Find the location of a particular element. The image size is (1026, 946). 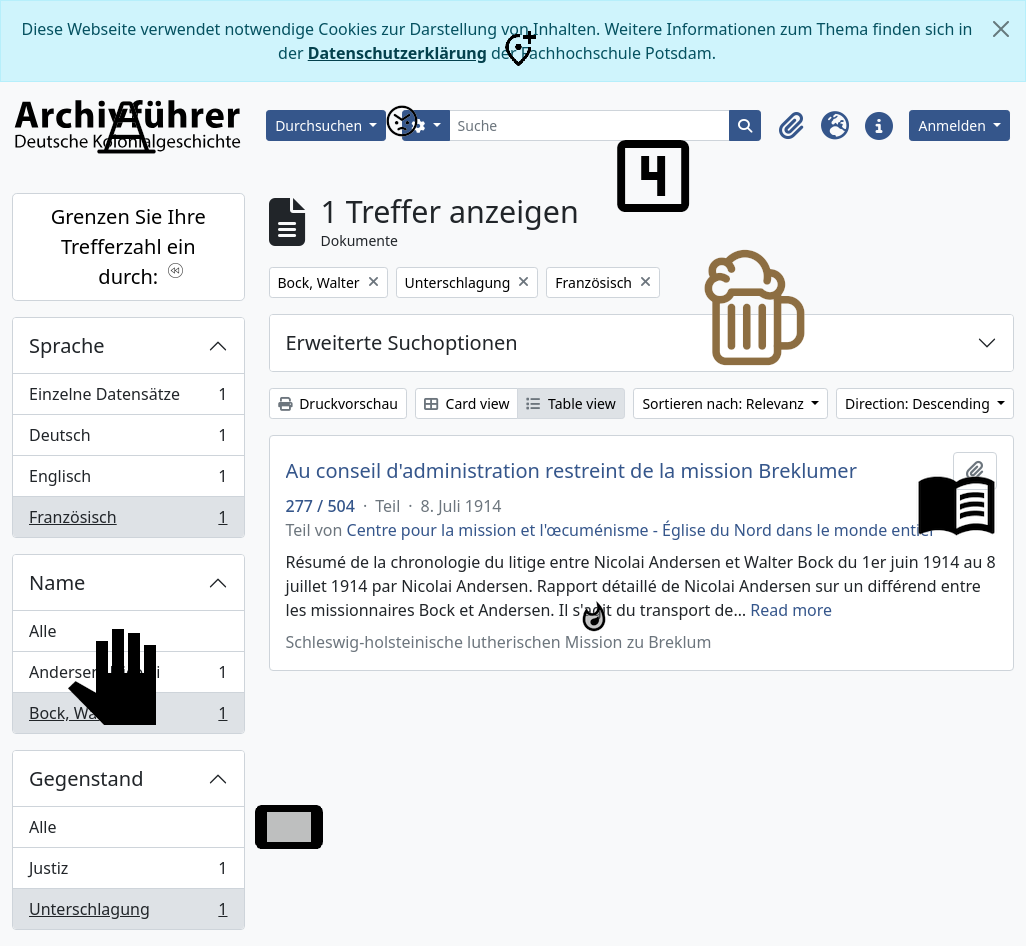

open menu or documentation is located at coordinates (956, 502).